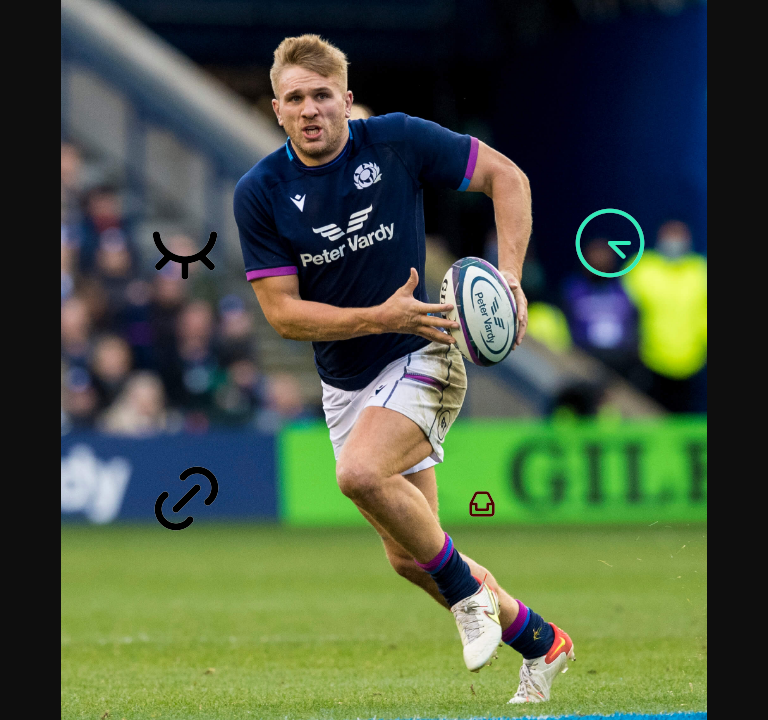 This screenshot has width=768, height=720. What do you see at coordinates (186, 498) in the screenshot?
I see `copy or share a link` at bounding box center [186, 498].